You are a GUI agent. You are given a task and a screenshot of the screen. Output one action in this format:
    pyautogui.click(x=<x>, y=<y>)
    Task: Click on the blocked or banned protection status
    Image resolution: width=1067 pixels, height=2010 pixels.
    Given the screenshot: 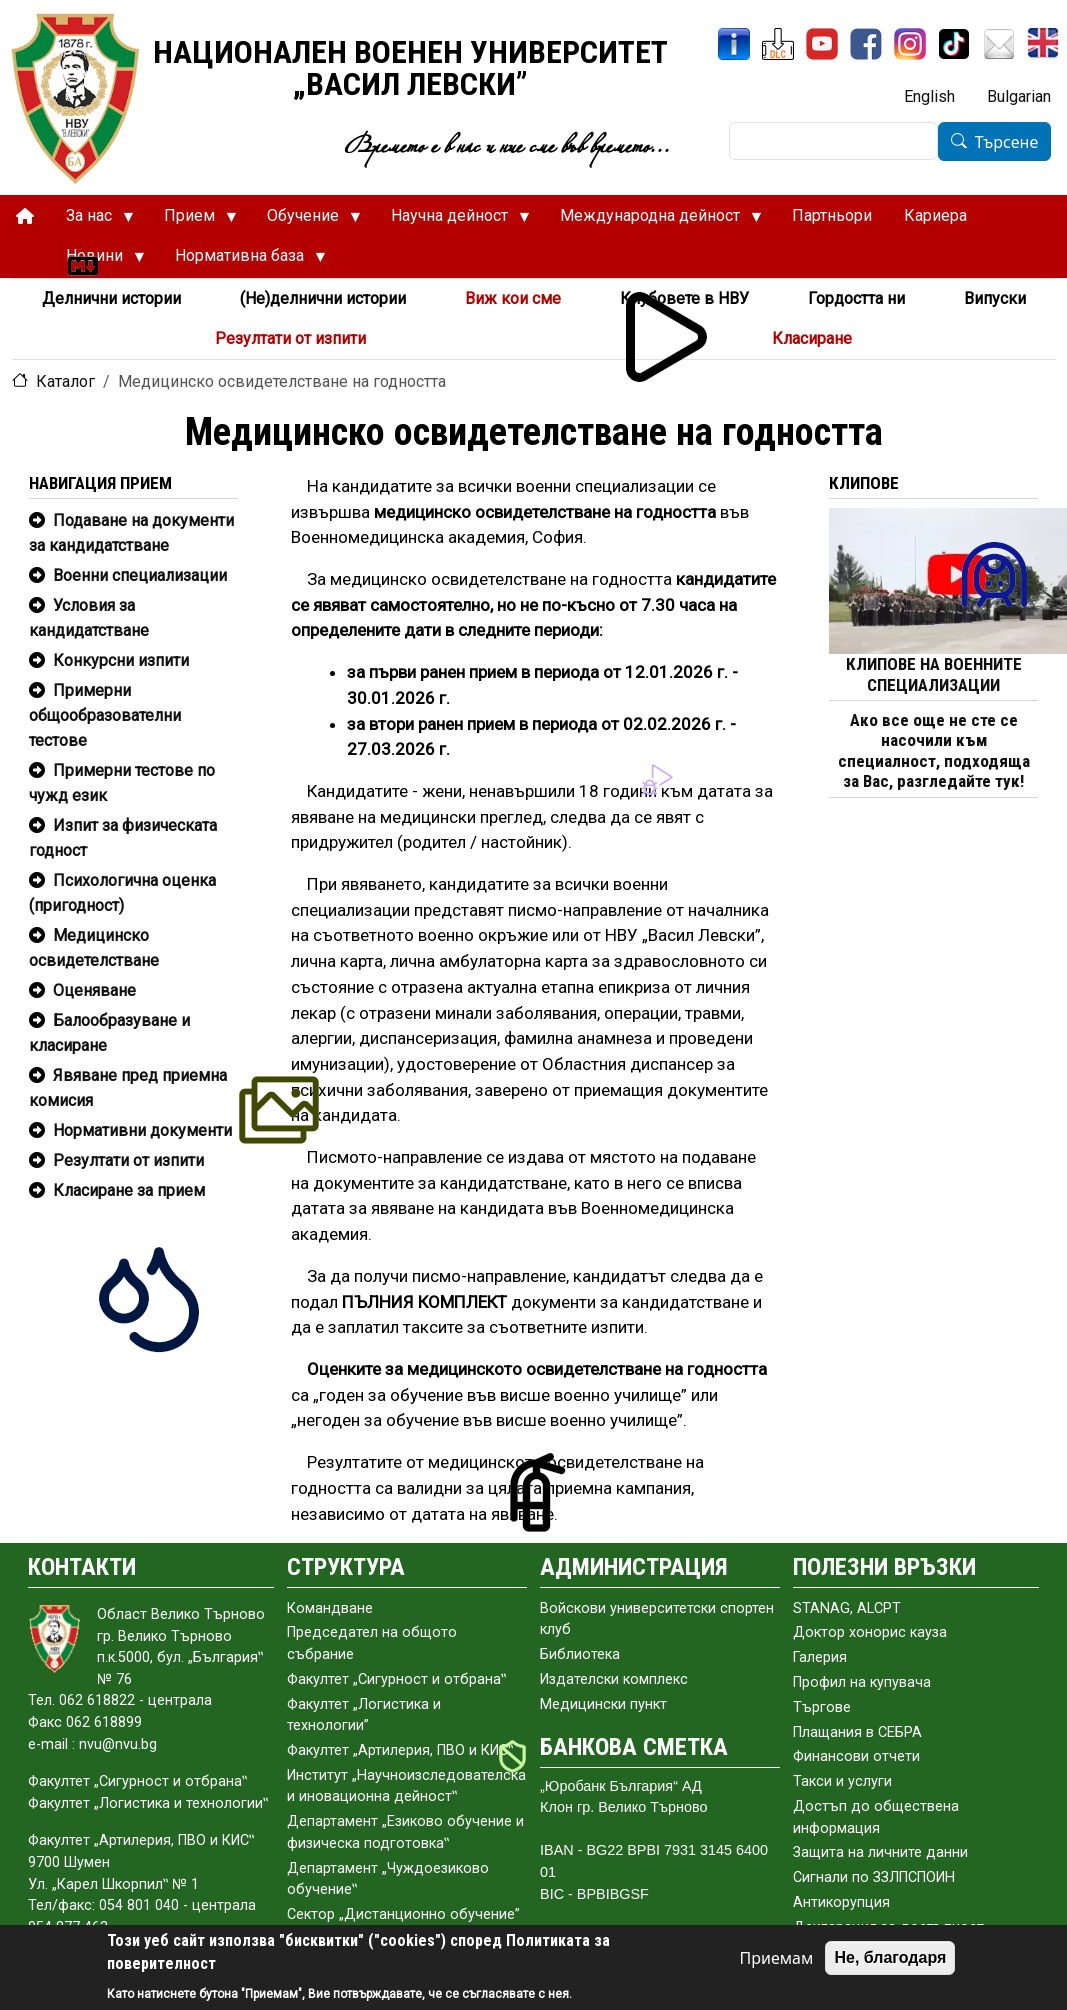 What is the action you would take?
    pyautogui.click(x=512, y=1756)
    